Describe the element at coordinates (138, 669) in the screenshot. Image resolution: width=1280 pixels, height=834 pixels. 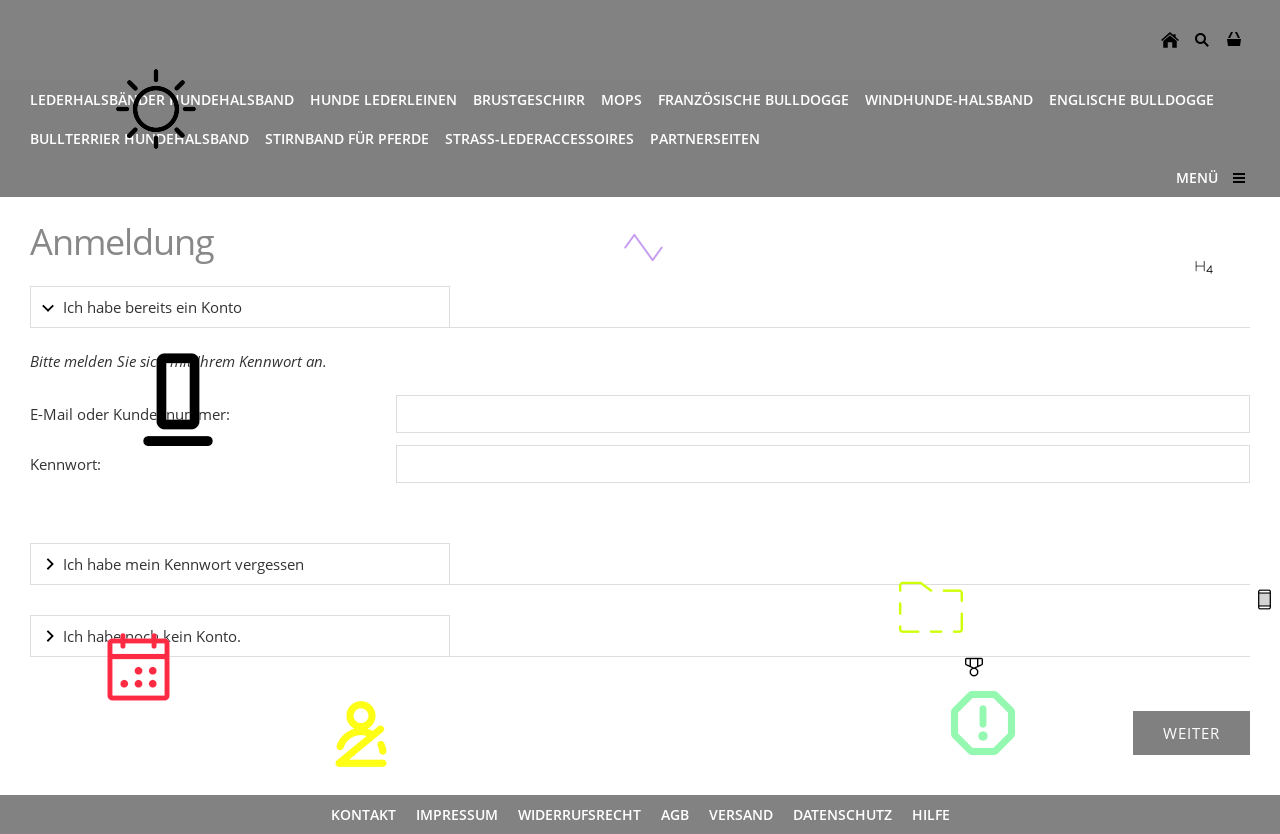
I see `view calendar events` at that location.